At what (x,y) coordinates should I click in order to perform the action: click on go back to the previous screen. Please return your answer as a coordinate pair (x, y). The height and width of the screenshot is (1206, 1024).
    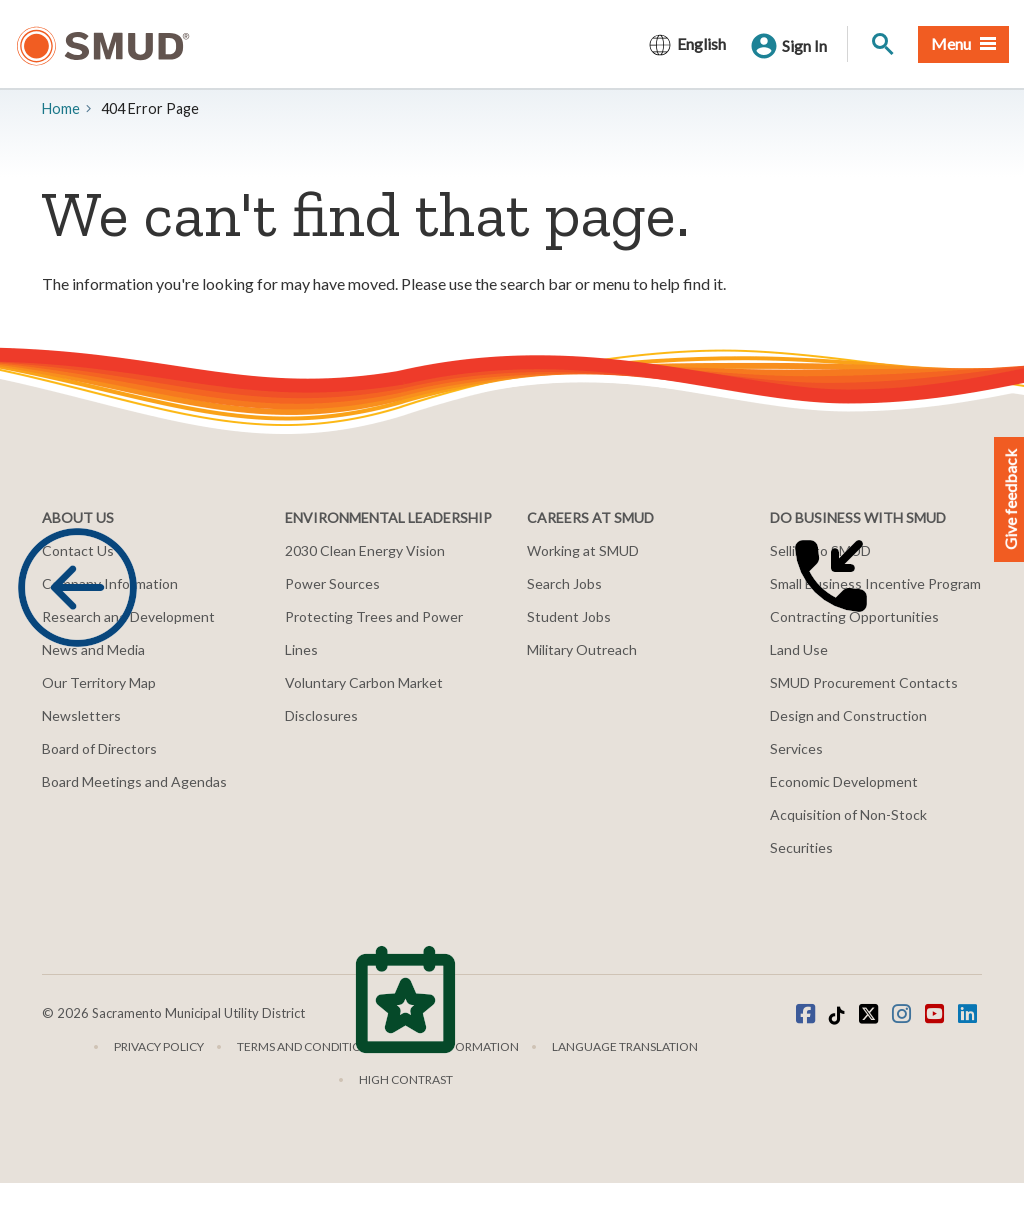
    Looking at the image, I should click on (77, 587).